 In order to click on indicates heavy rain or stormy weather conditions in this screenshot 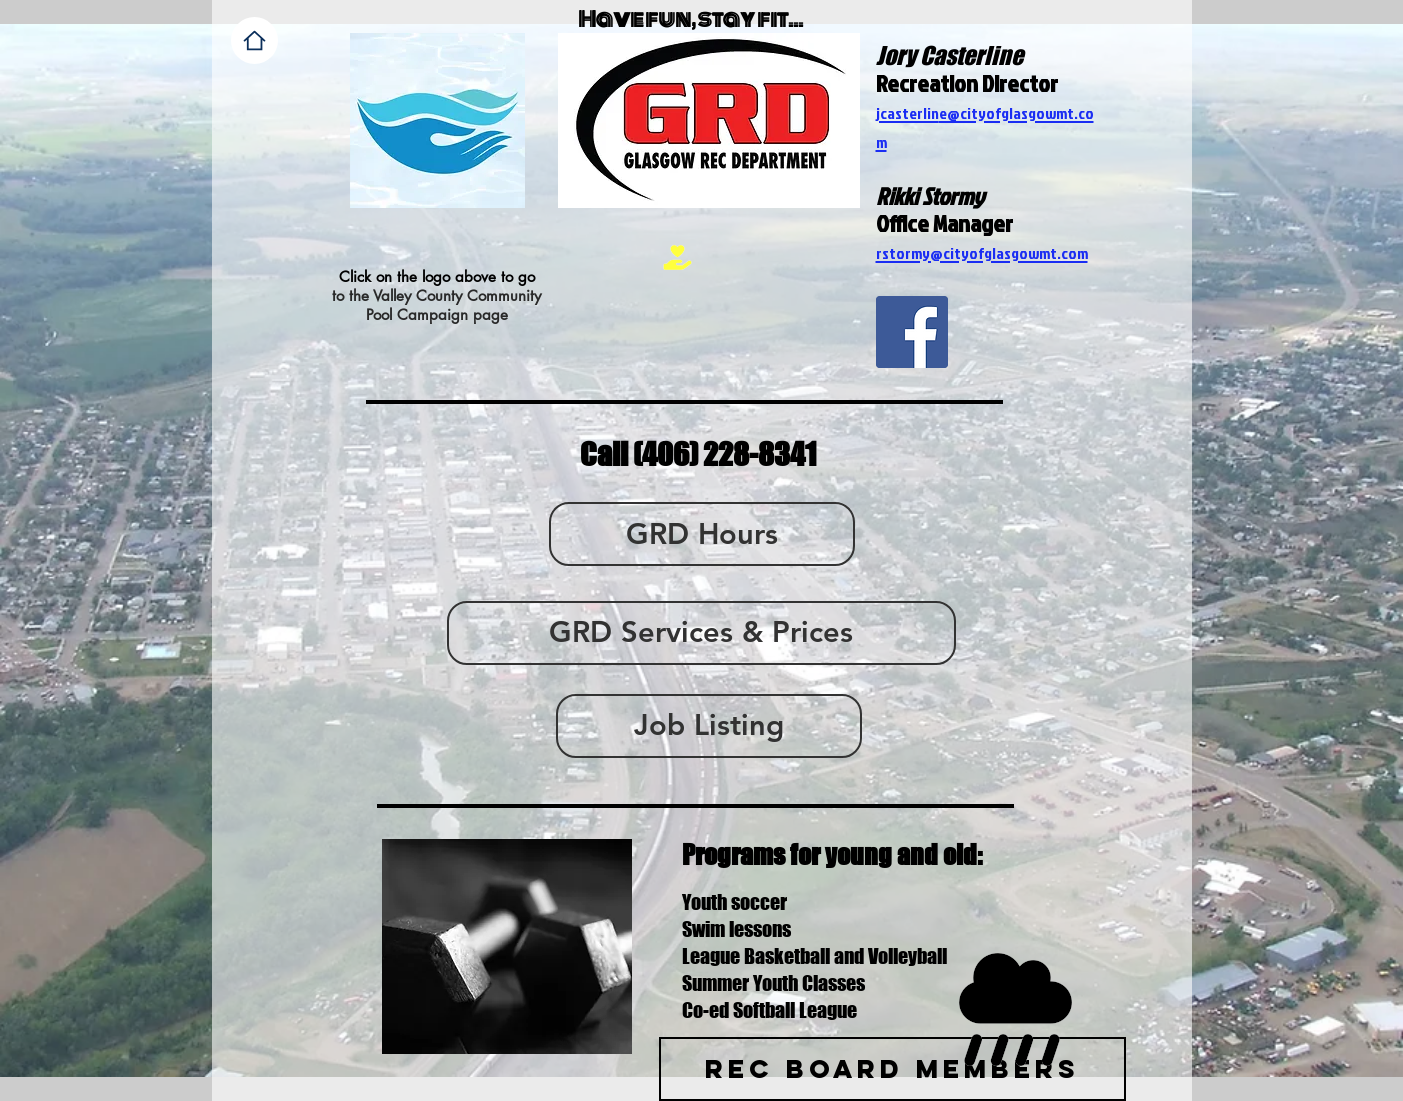, I will do `click(1015, 1009)`.